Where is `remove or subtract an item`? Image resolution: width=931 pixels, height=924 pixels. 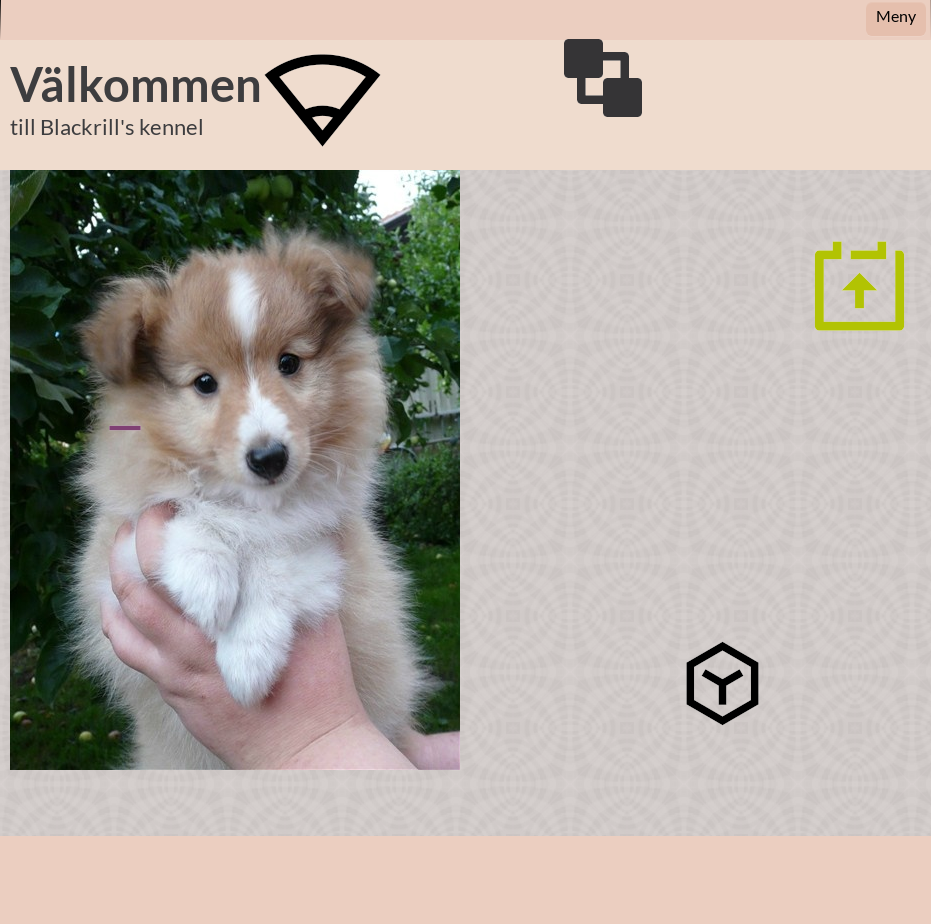
remove or subtract an item is located at coordinates (125, 428).